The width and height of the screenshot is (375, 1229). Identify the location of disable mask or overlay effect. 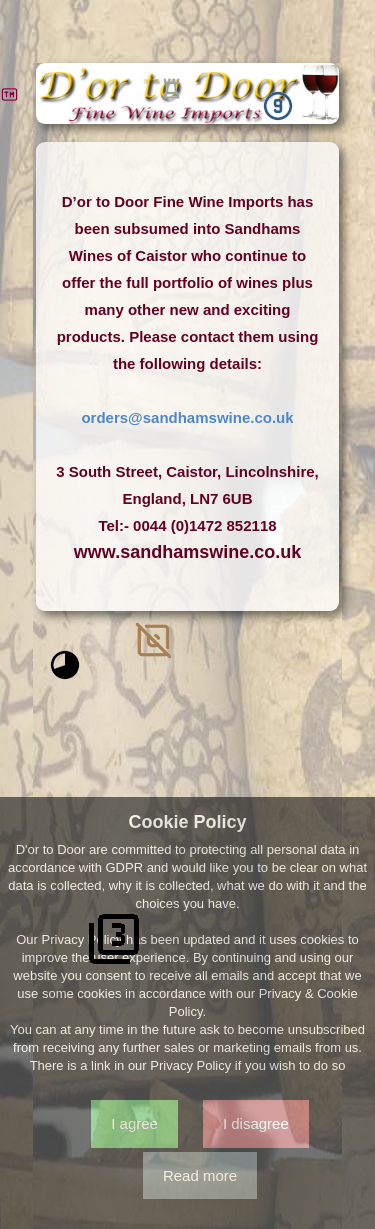
(153, 640).